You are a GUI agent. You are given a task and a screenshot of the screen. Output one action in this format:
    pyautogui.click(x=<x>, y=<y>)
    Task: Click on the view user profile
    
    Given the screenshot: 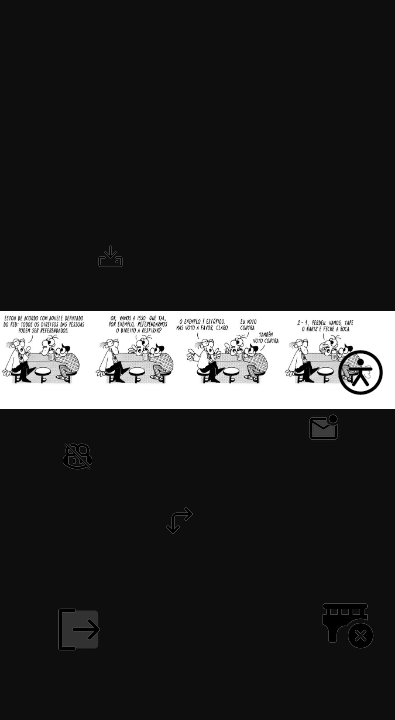 What is the action you would take?
    pyautogui.click(x=360, y=372)
    